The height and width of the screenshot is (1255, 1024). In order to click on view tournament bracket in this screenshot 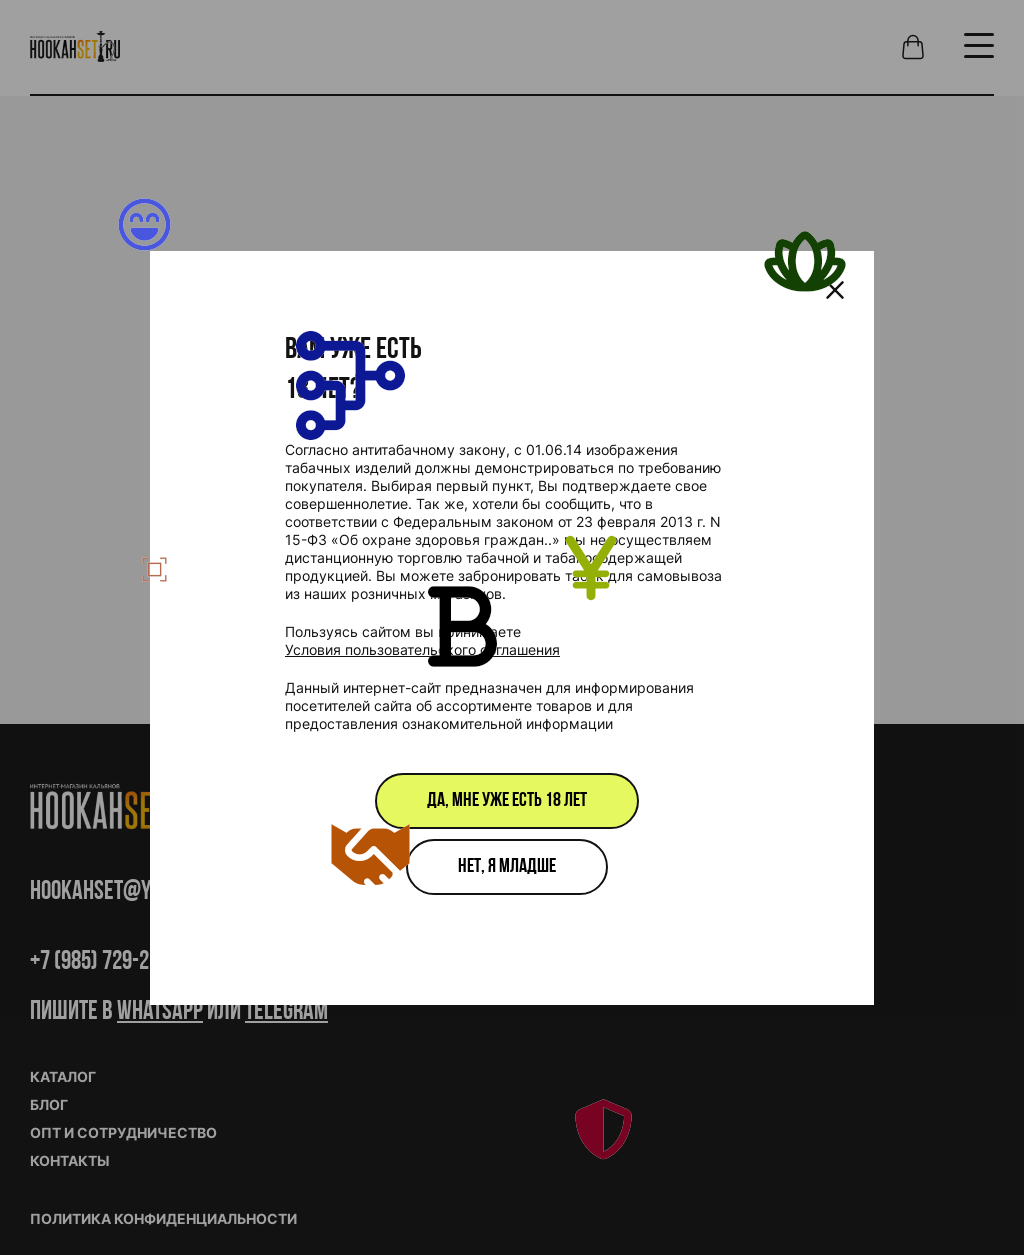, I will do `click(350, 385)`.